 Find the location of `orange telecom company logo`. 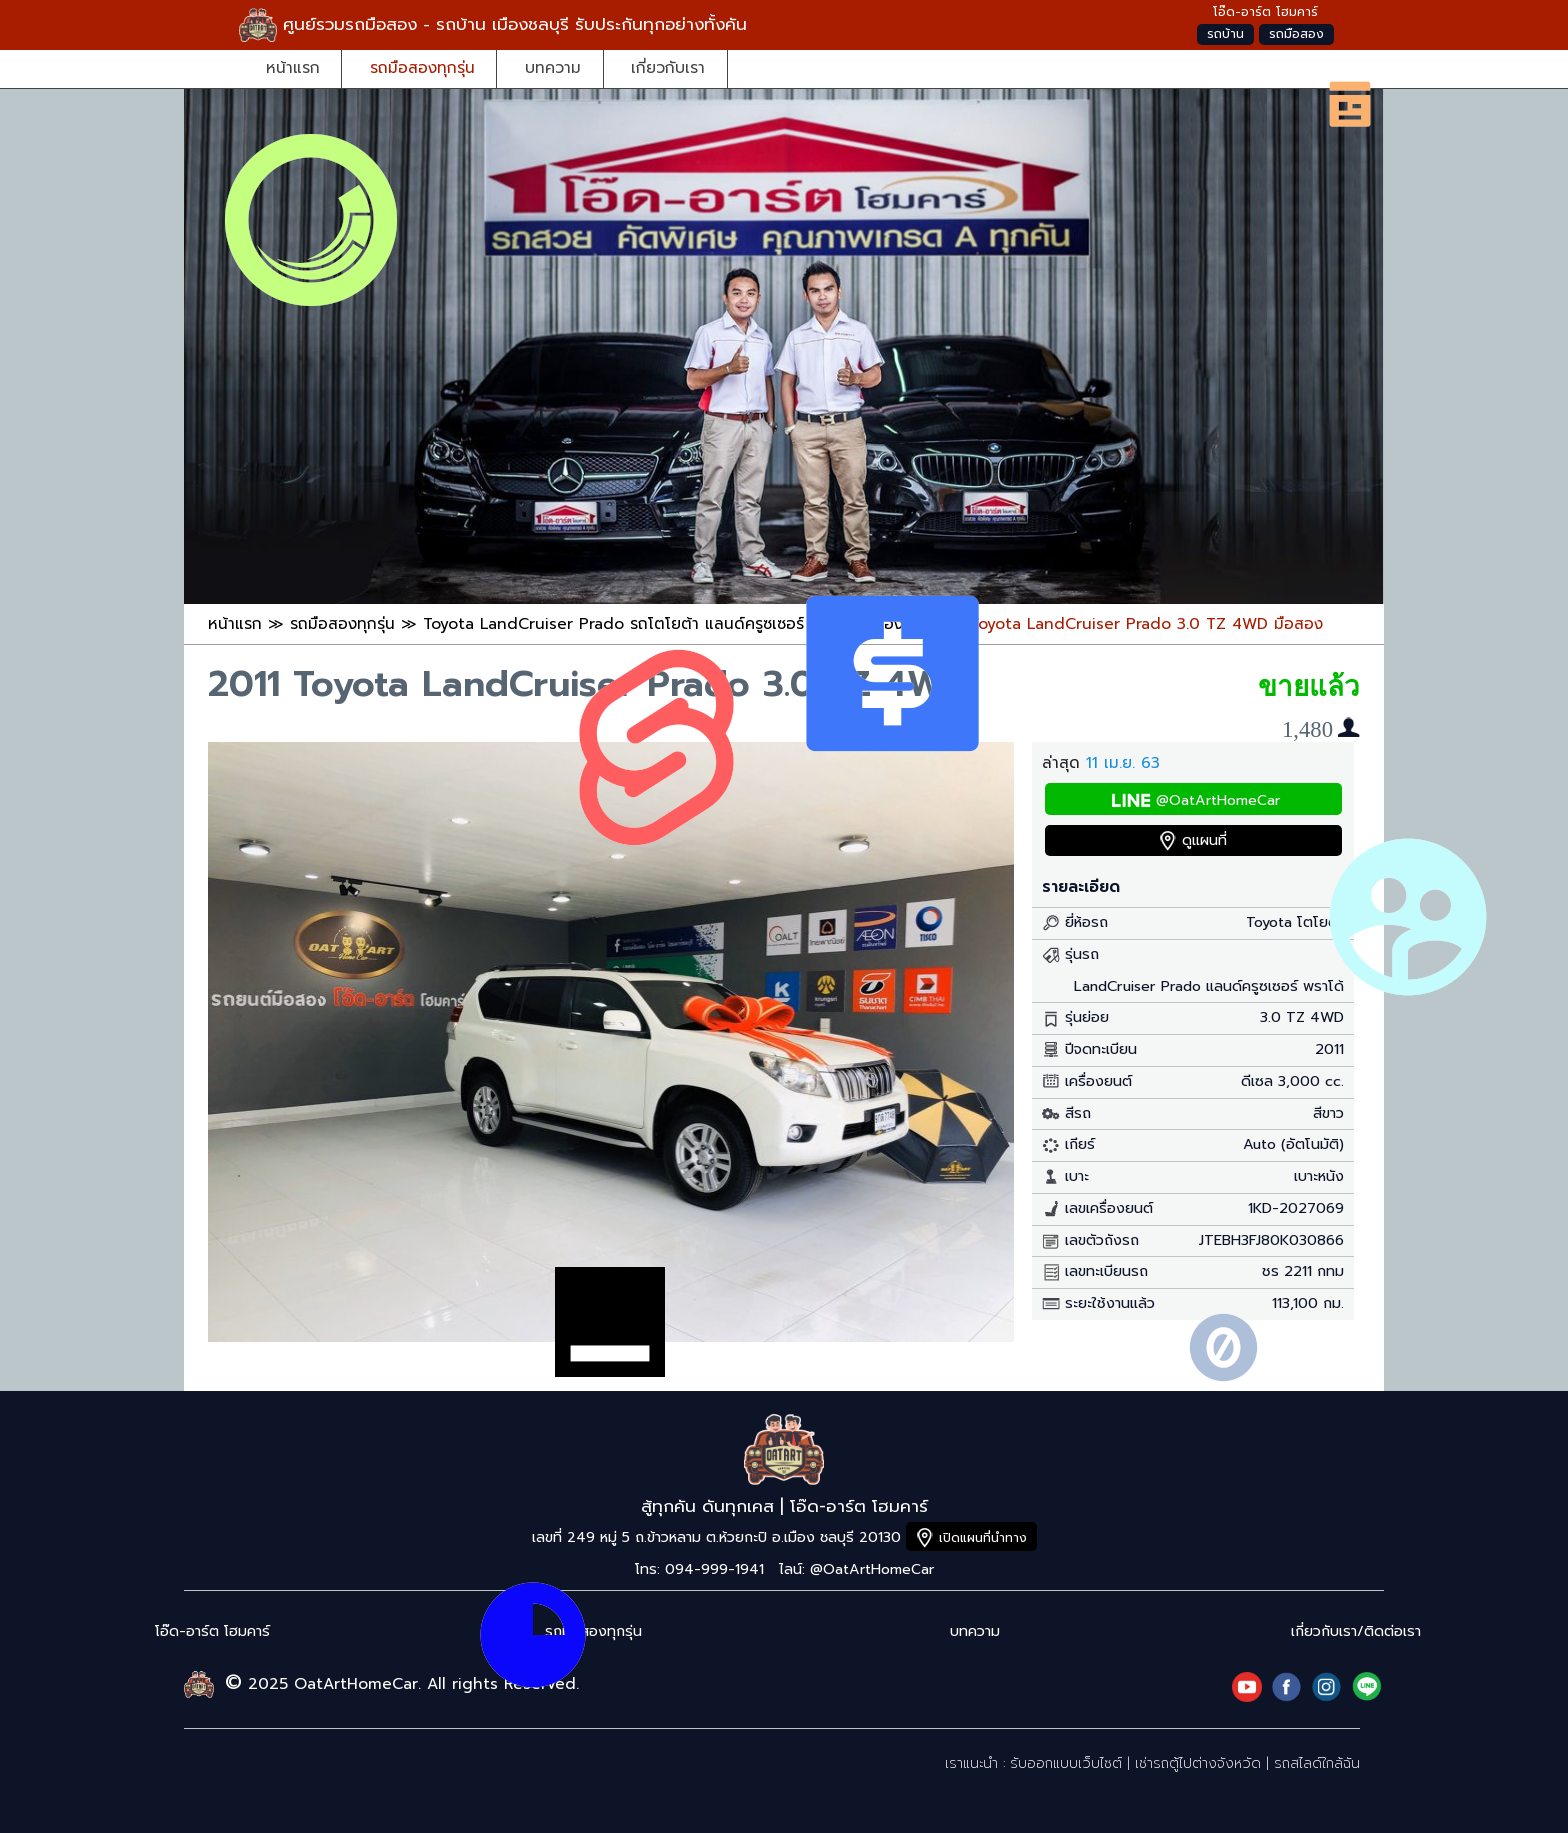

orange telecom company logo is located at coordinates (610, 1322).